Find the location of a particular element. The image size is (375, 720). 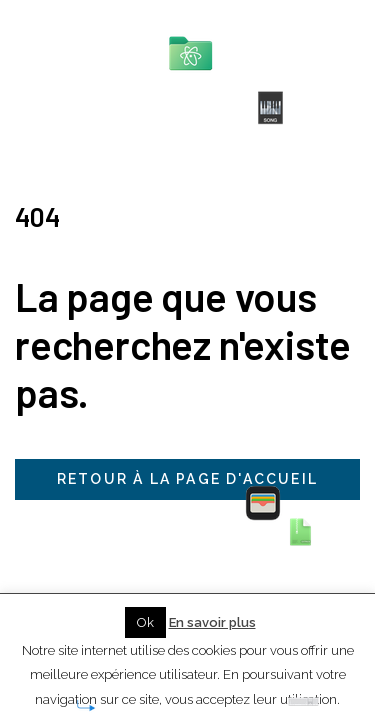

open a song file in GarageBand is located at coordinates (270, 108).